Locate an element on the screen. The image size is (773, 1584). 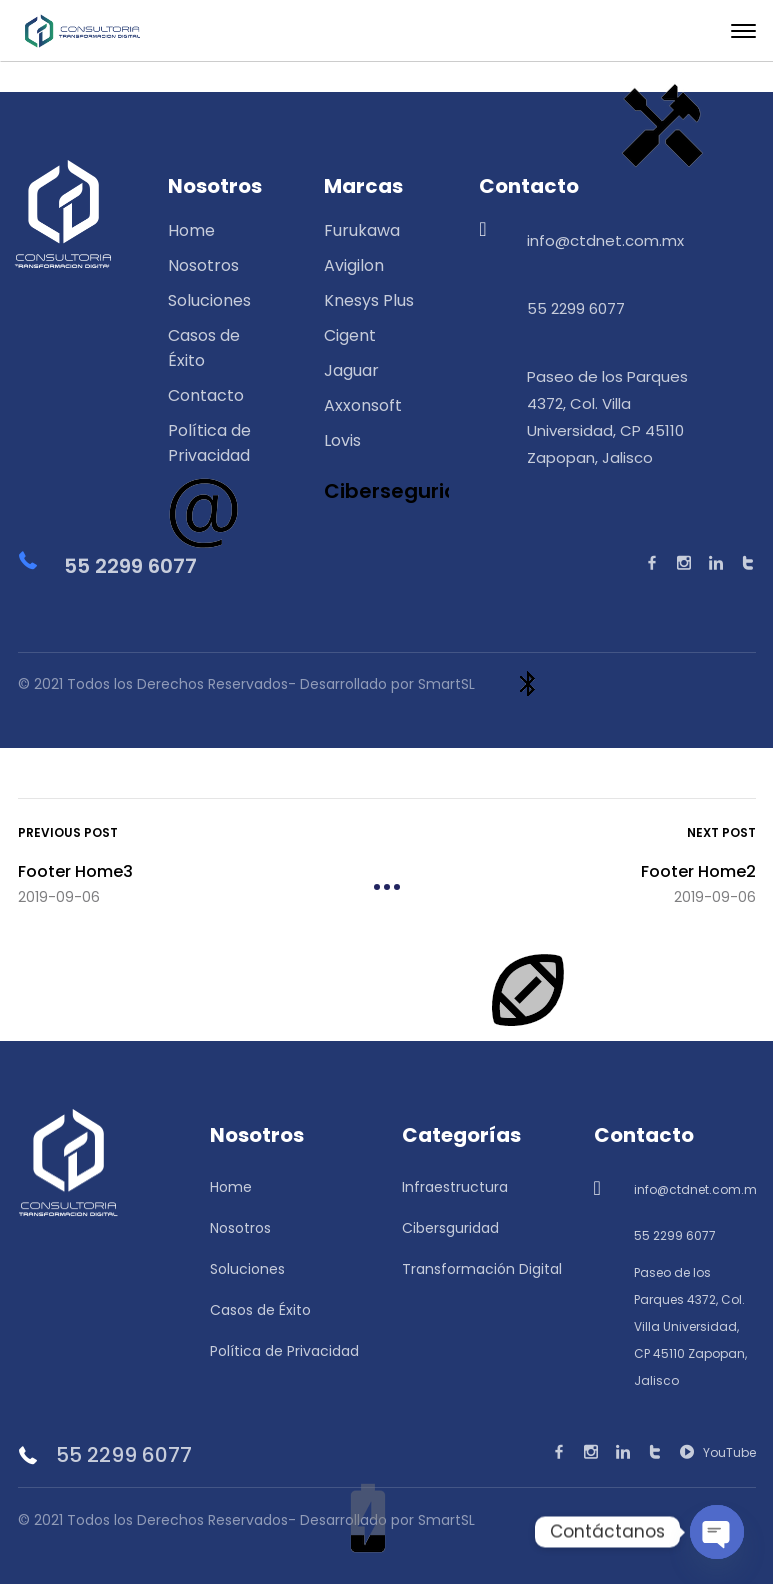
access tools and settings is located at coordinates (662, 126).